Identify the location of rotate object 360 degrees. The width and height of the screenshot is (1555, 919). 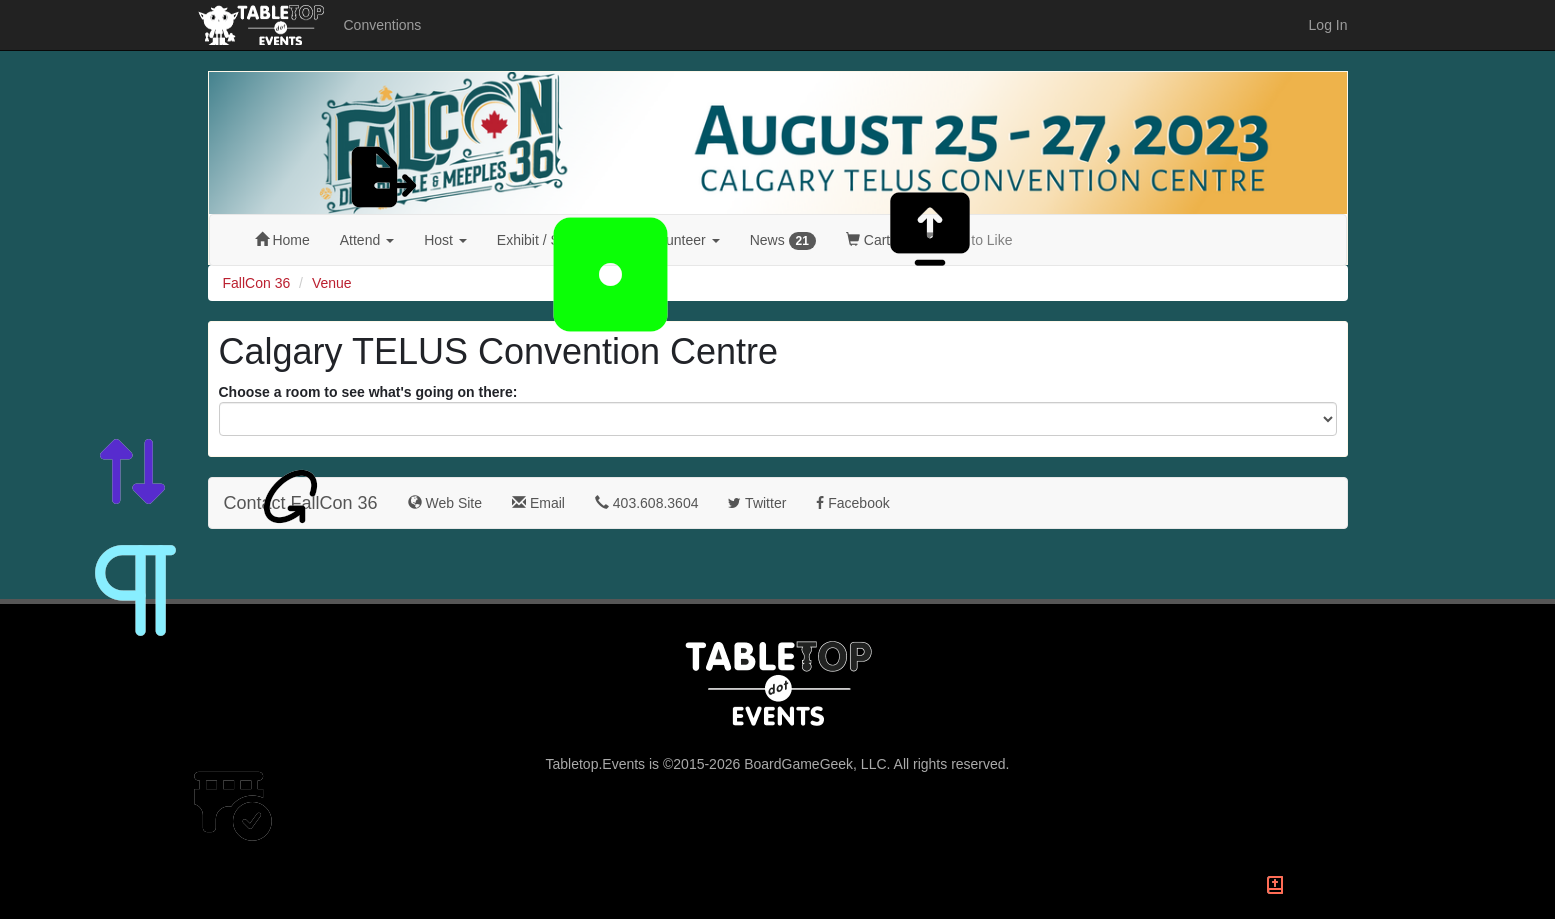
(290, 496).